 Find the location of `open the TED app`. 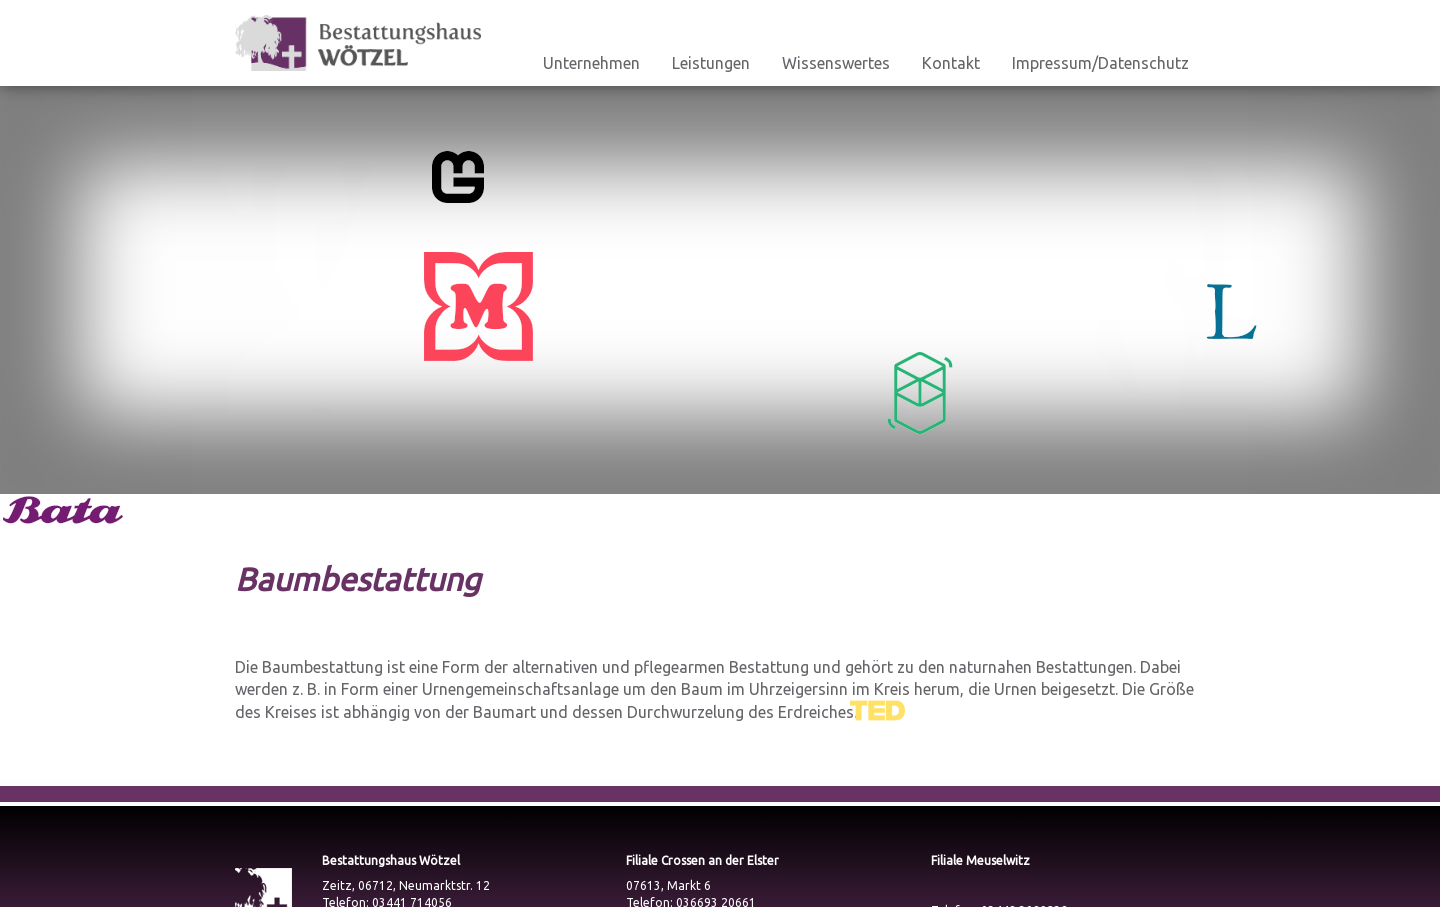

open the TED app is located at coordinates (877, 710).